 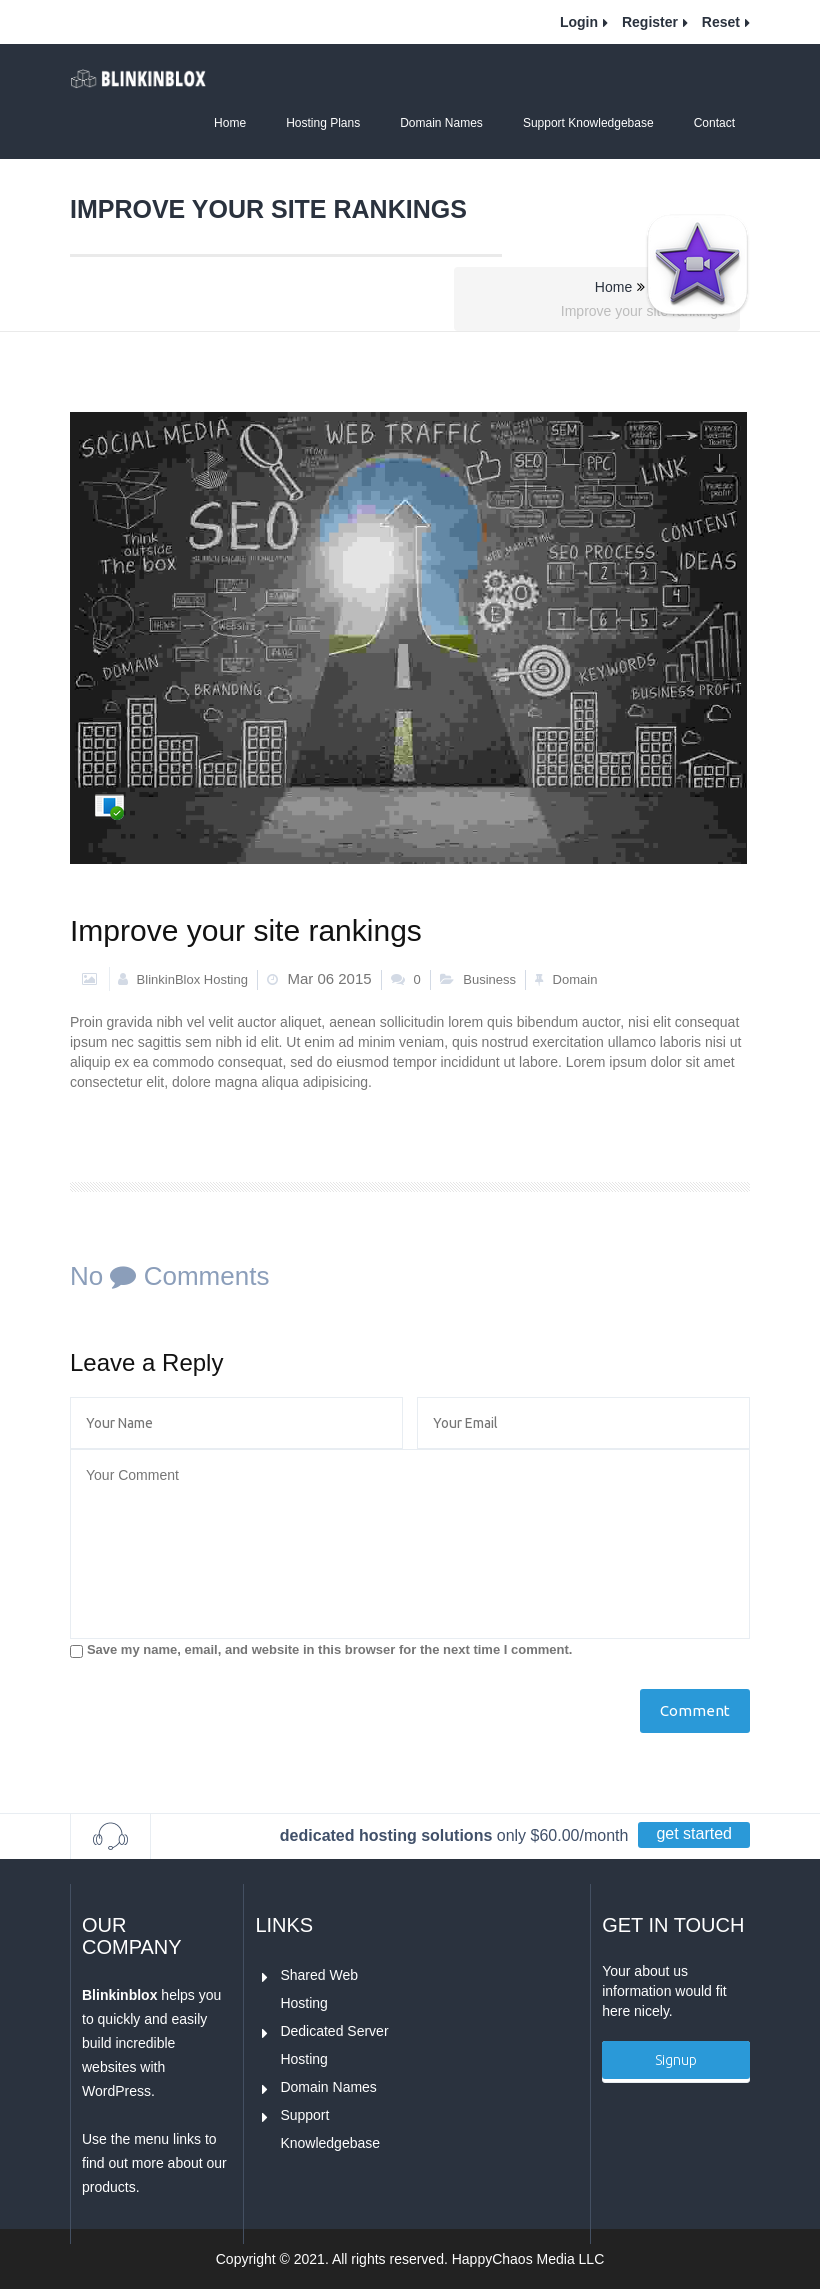 What do you see at coordinates (109, 805) in the screenshot?
I see `program or application verified successfully` at bounding box center [109, 805].